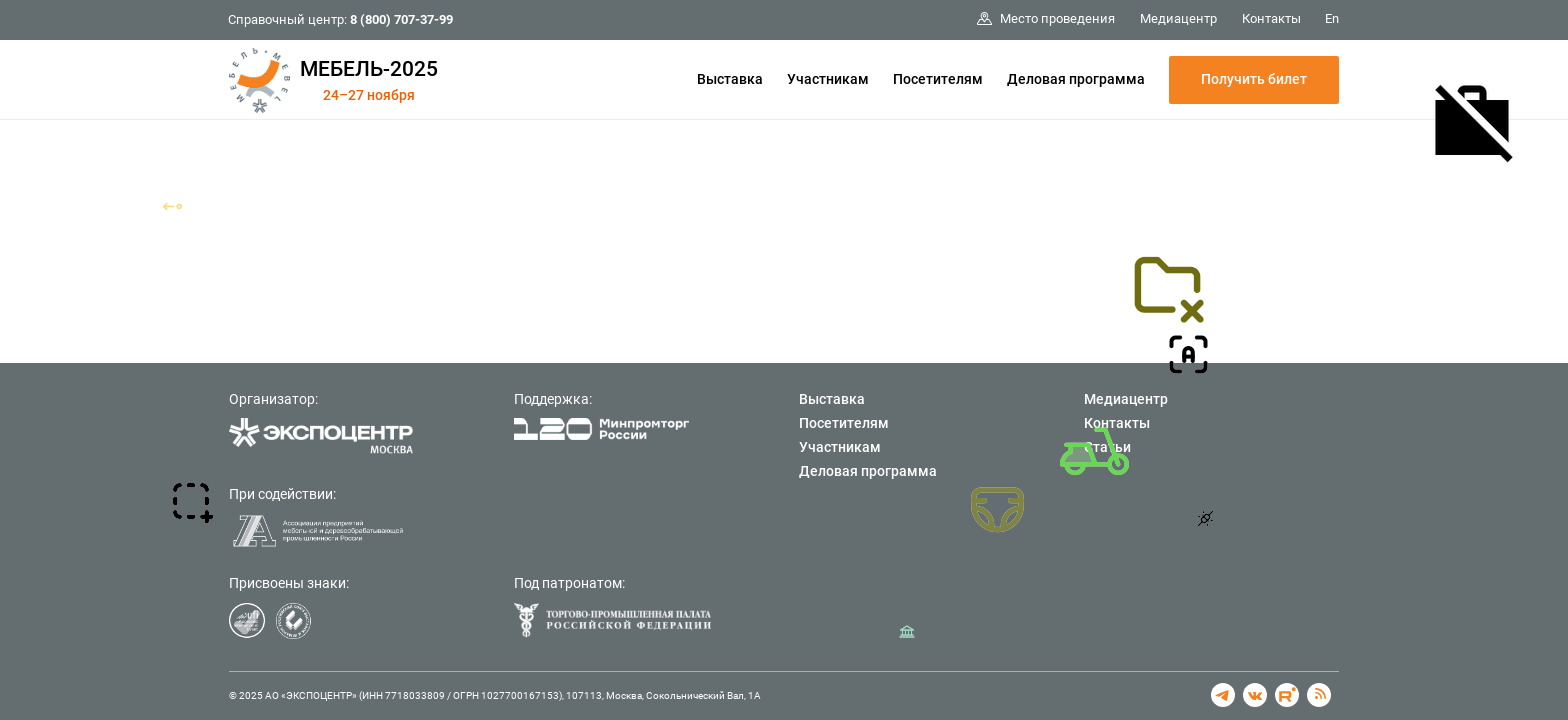 The height and width of the screenshot is (720, 1568). Describe the element at coordinates (172, 206) in the screenshot. I see `move item to the left` at that location.